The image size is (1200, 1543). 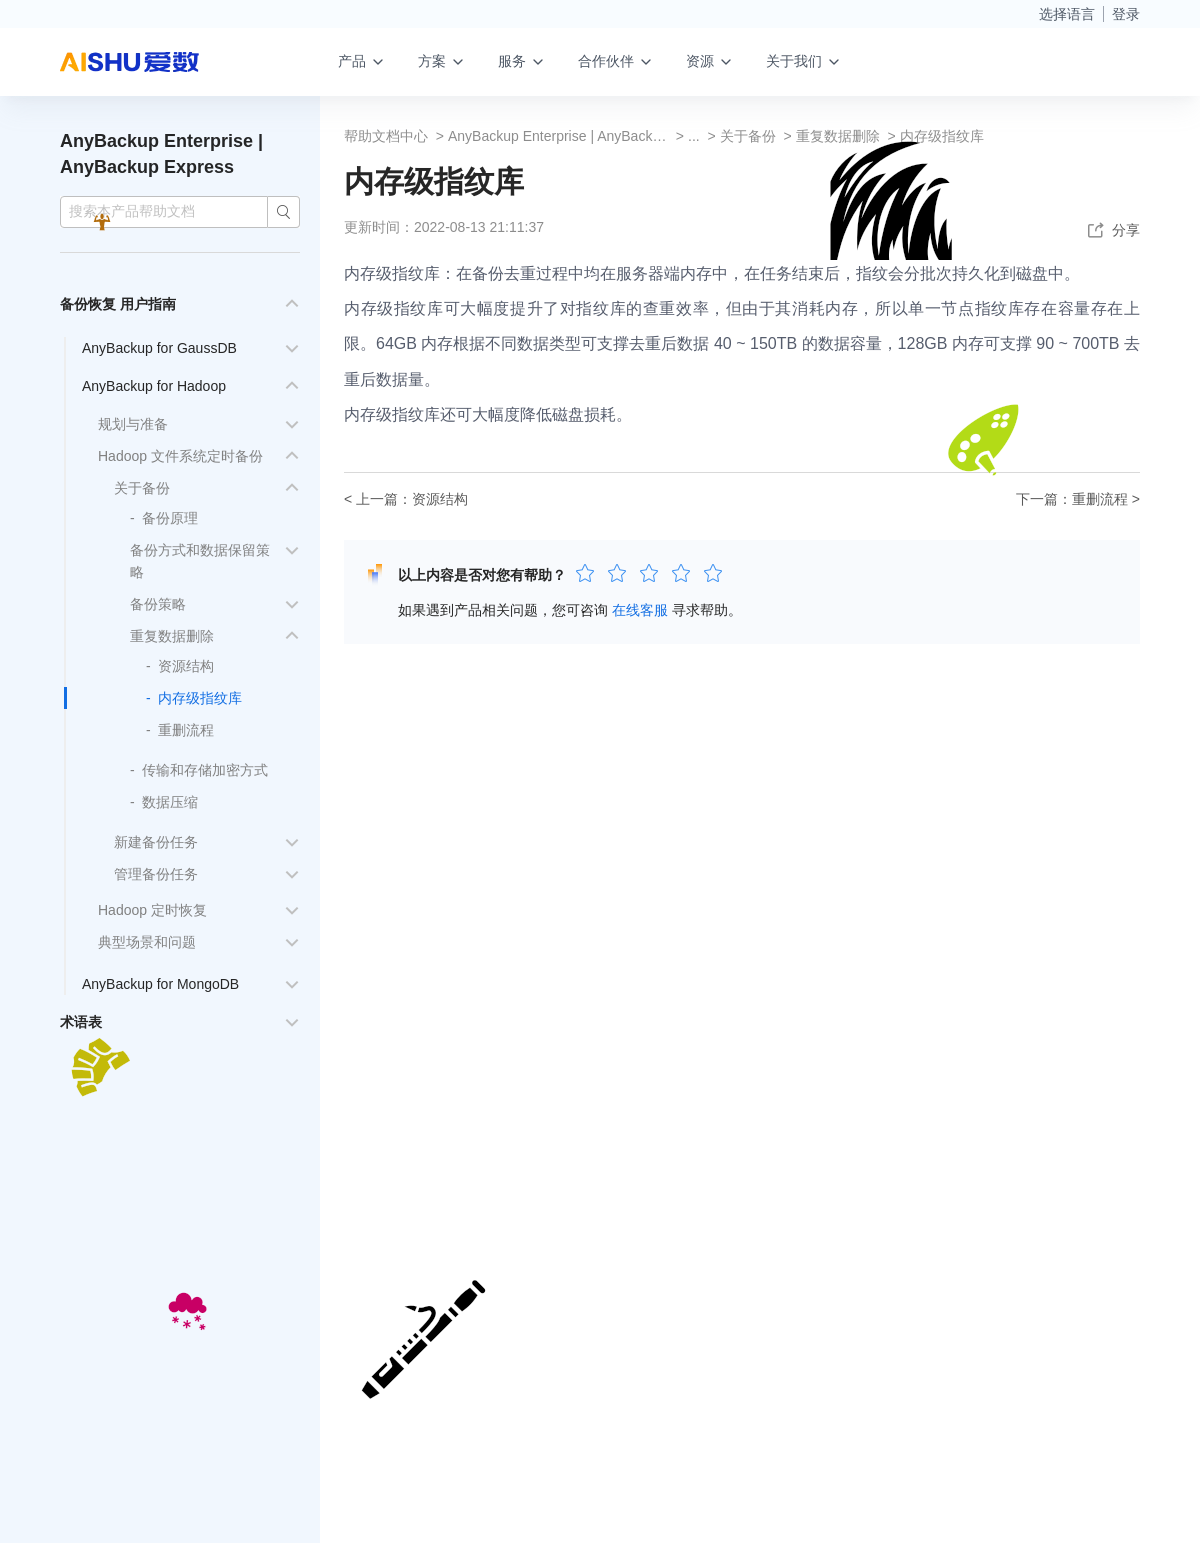 What do you see at coordinates (187, 1311) in the screenshot?
I see `indicates snowy weather conditions` at bounding box center [187, 1311].